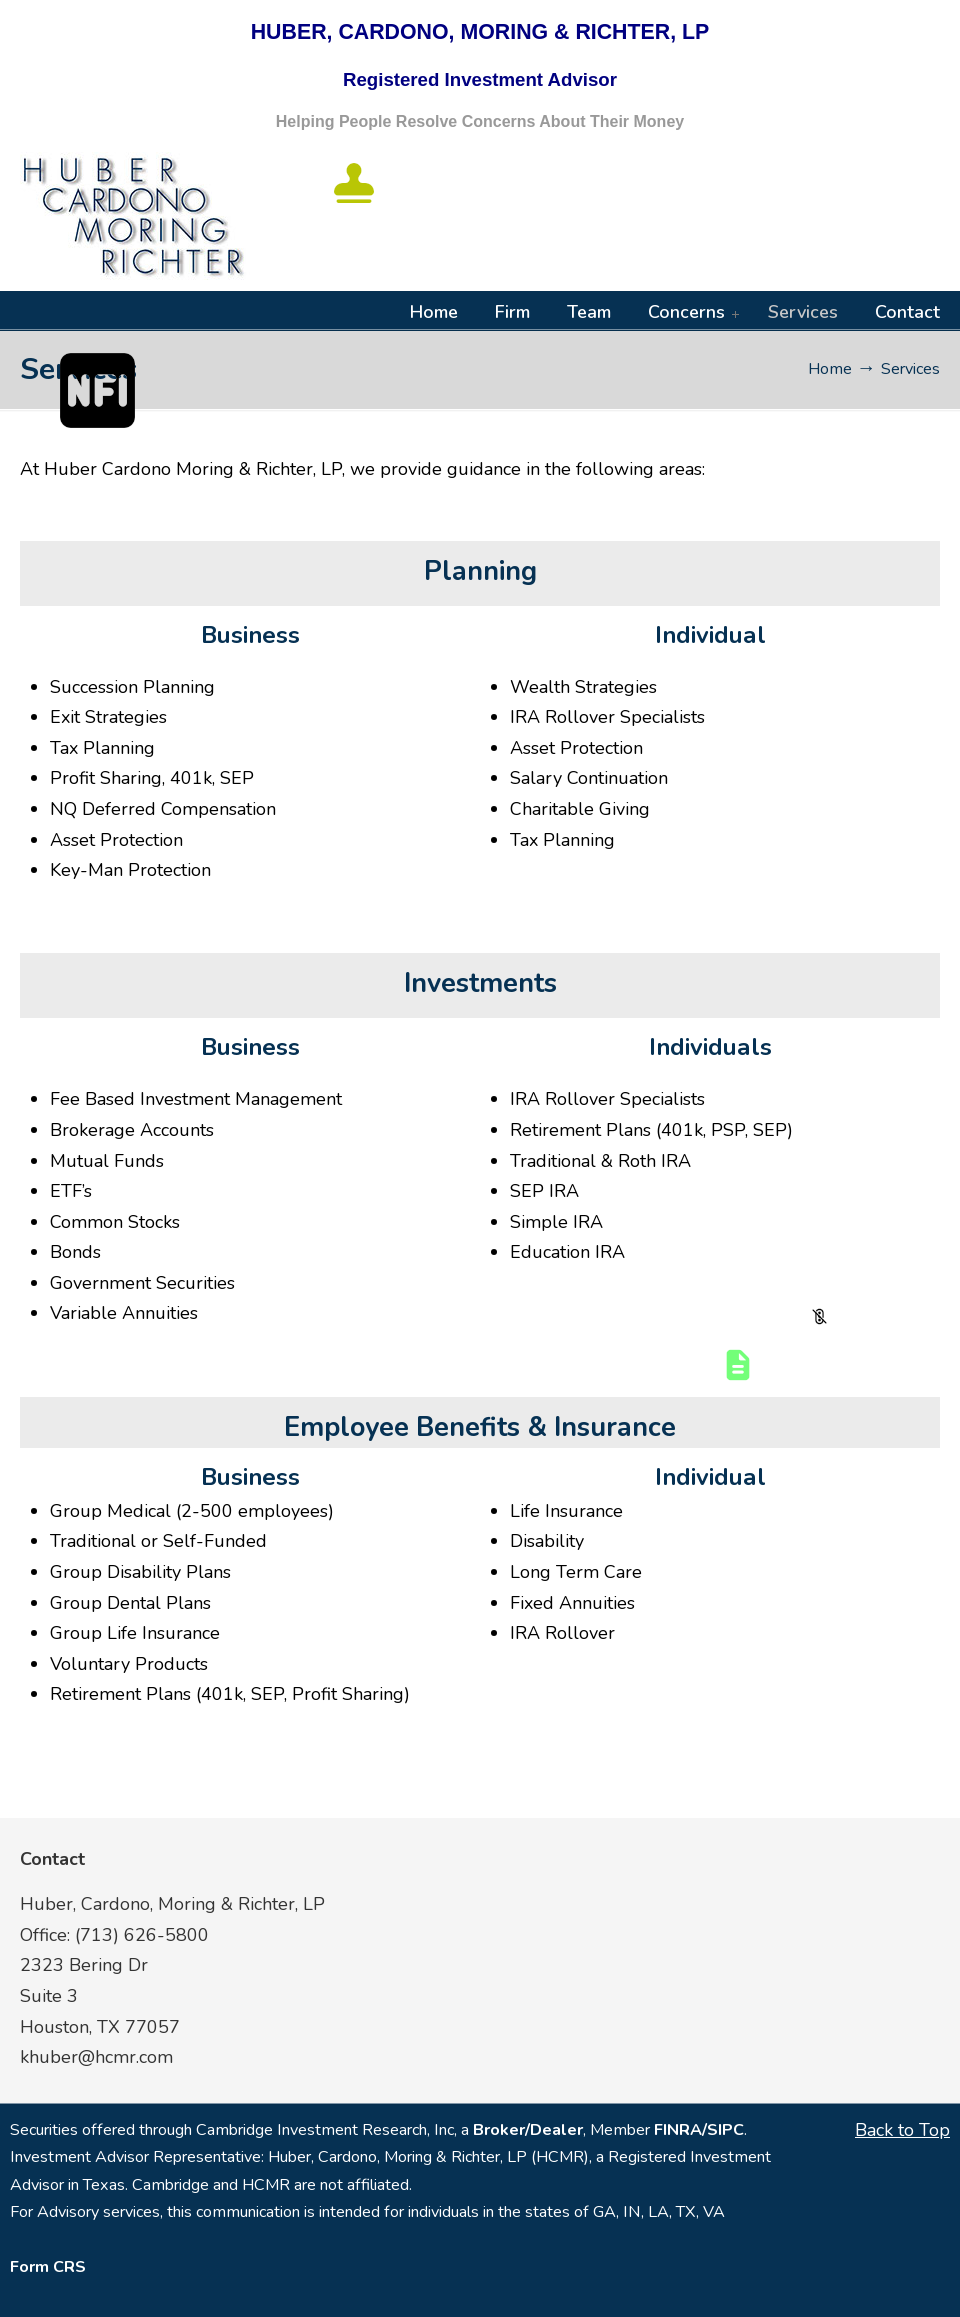  I want to click on indicates non-food items category, so click(97, 390).